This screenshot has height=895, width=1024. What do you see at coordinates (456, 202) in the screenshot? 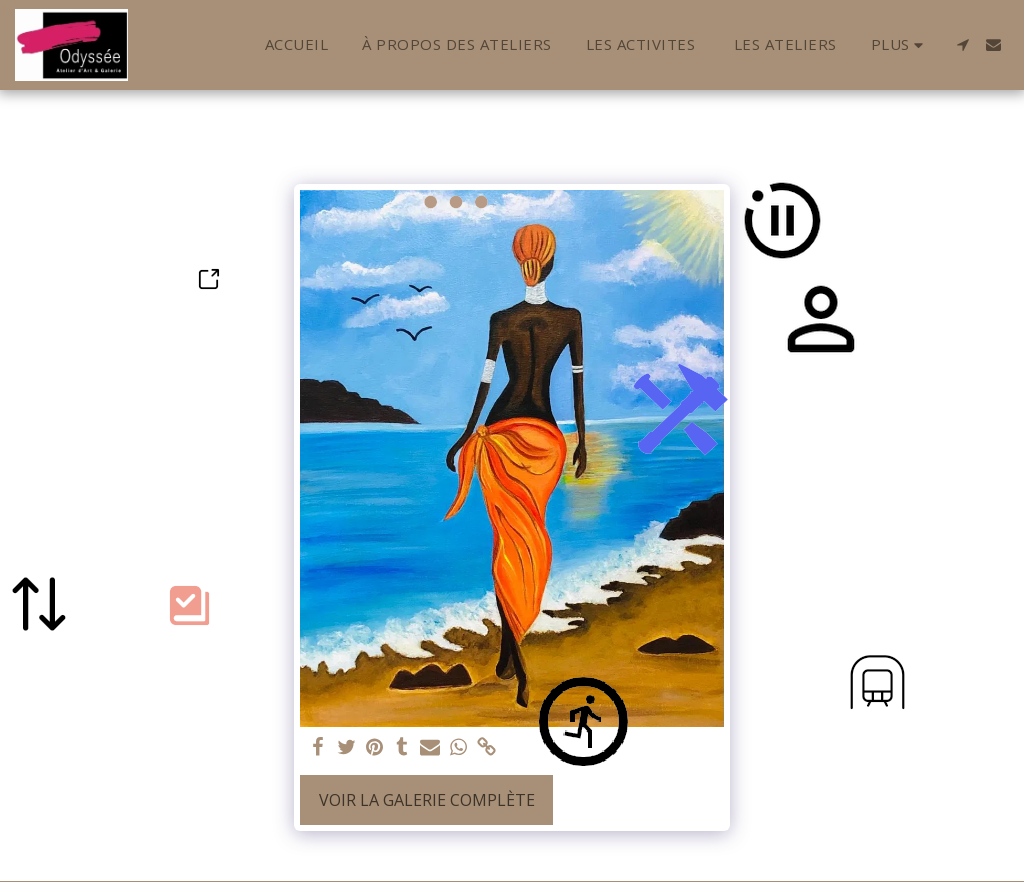
I see `open more options menu` at bounding box center [456, 202].